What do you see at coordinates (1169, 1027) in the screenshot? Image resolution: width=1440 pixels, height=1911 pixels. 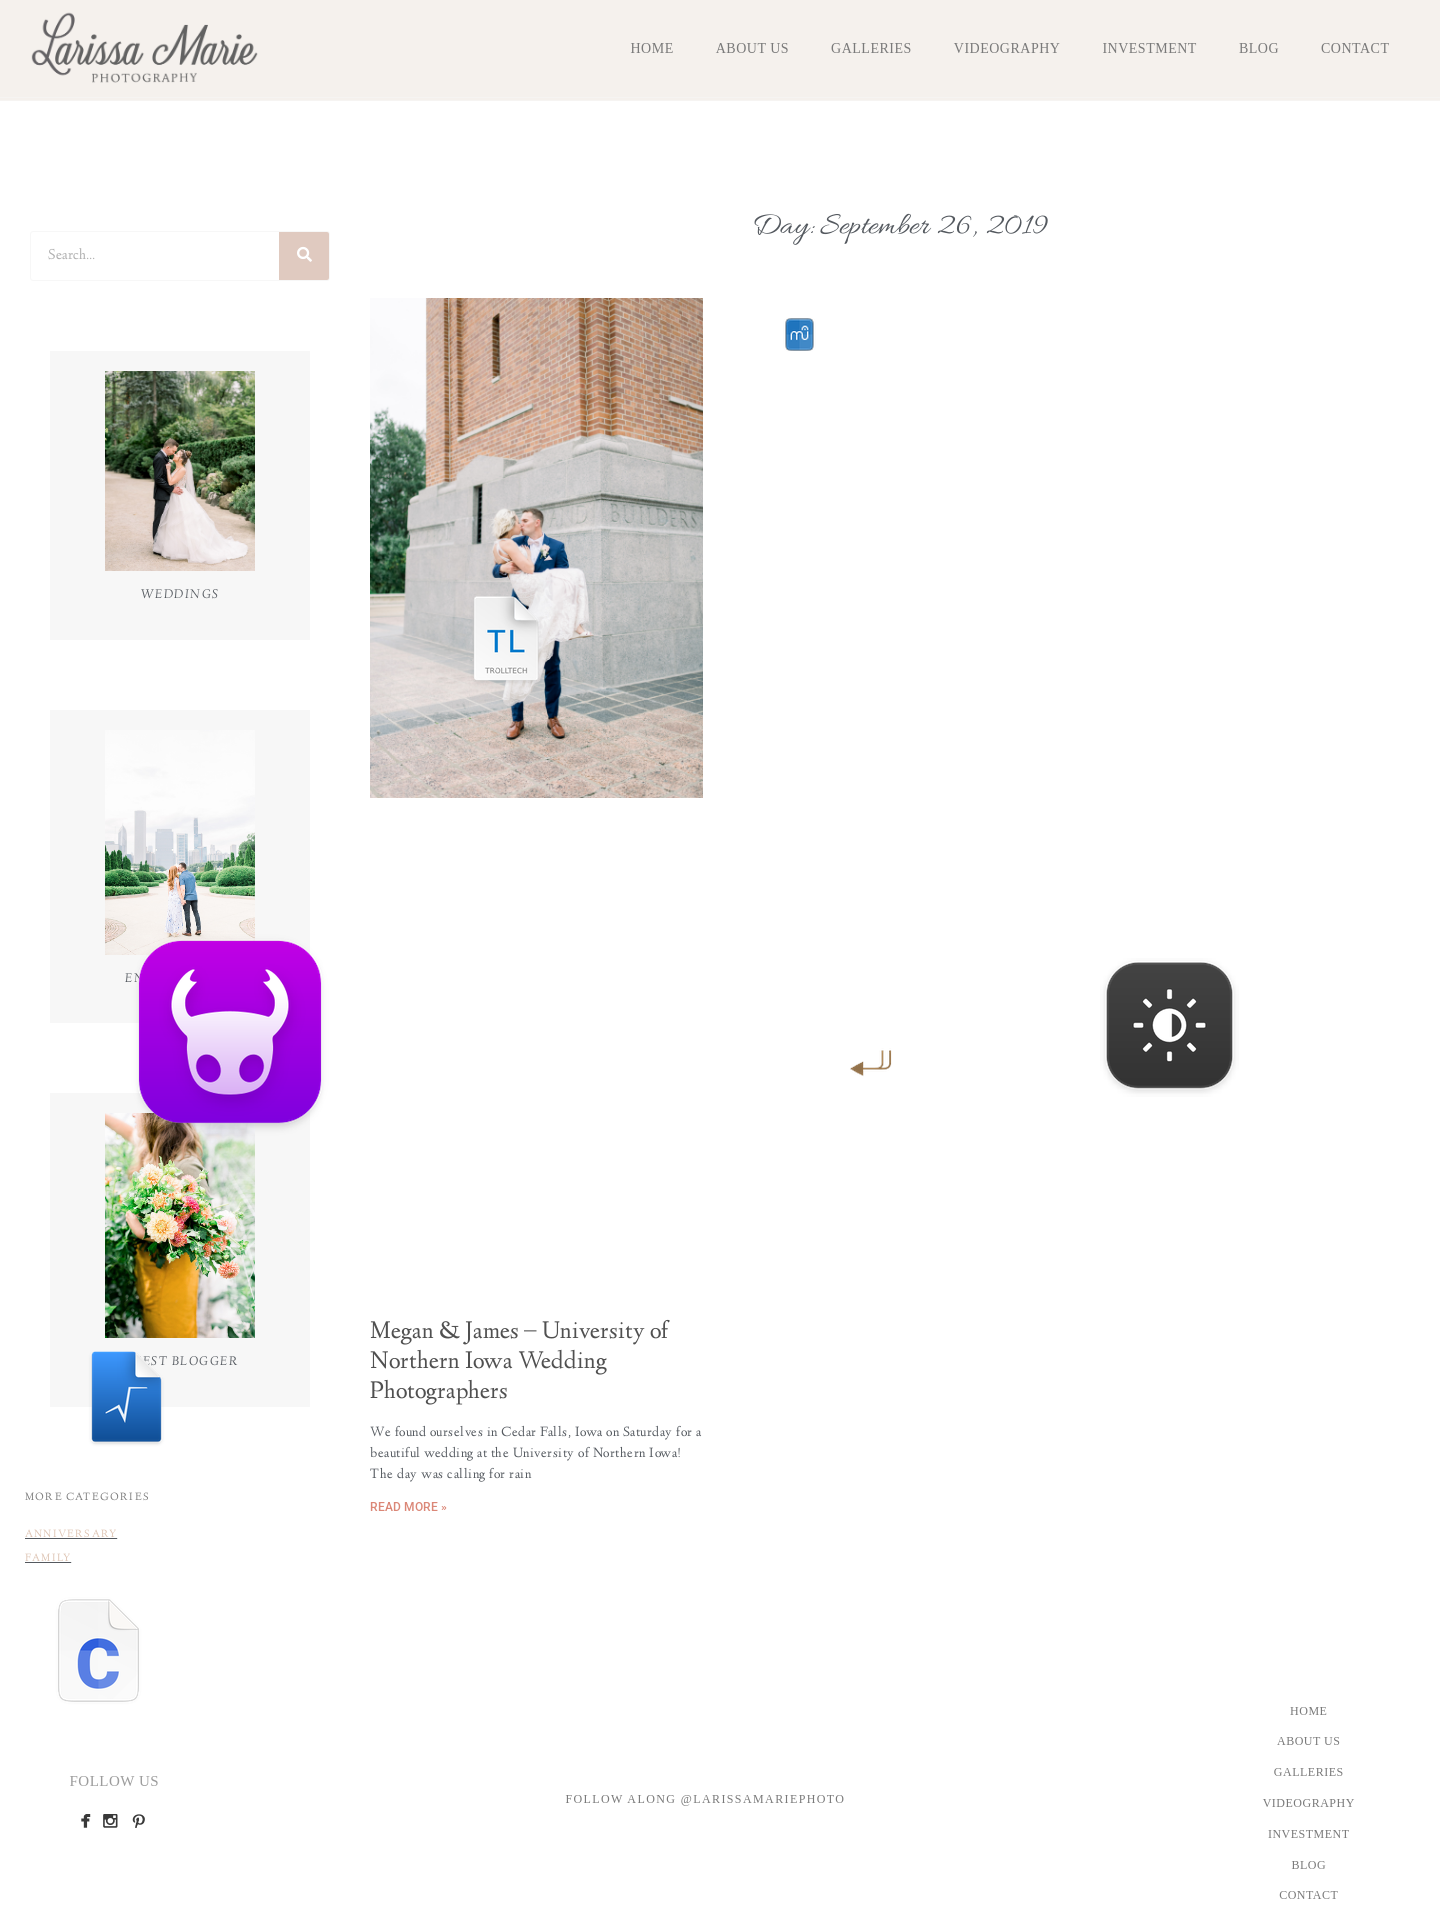 I see `toggle night light or night shift mode` at bounding box center [1169, 1027].